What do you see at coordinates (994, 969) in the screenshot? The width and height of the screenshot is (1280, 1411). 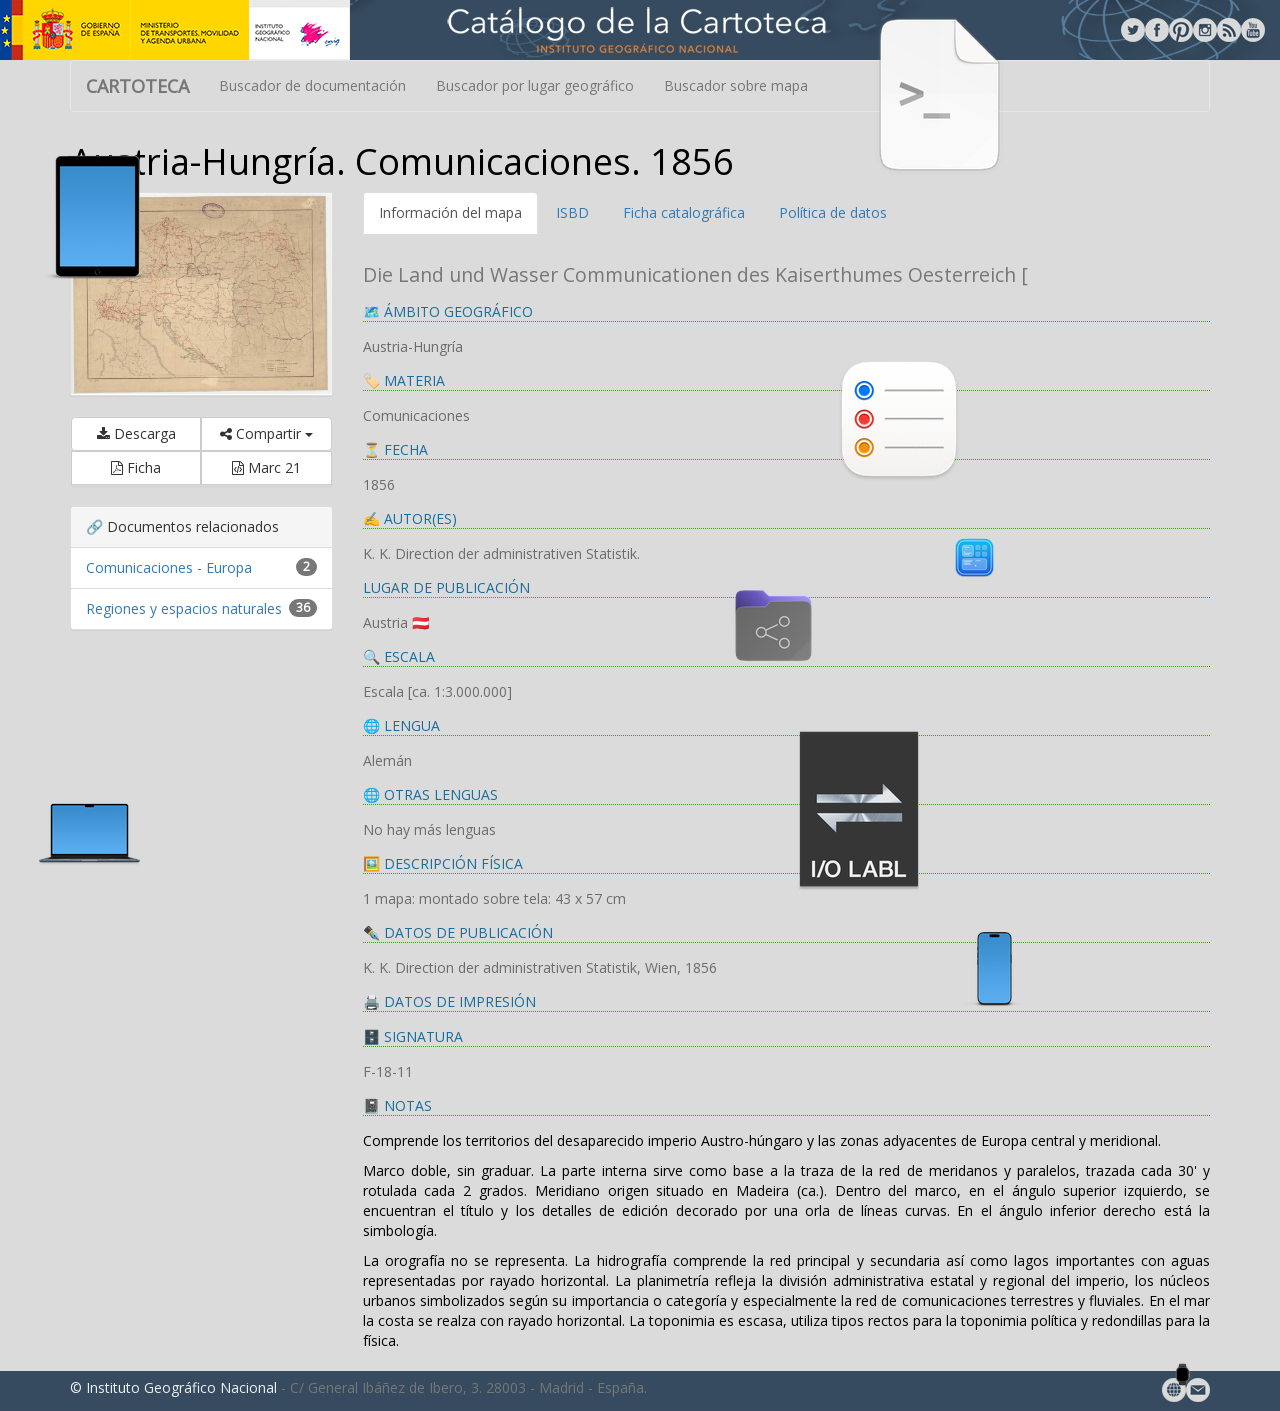 I see `iPhone 16 Pro device icon` at bounding box center [994, 969].